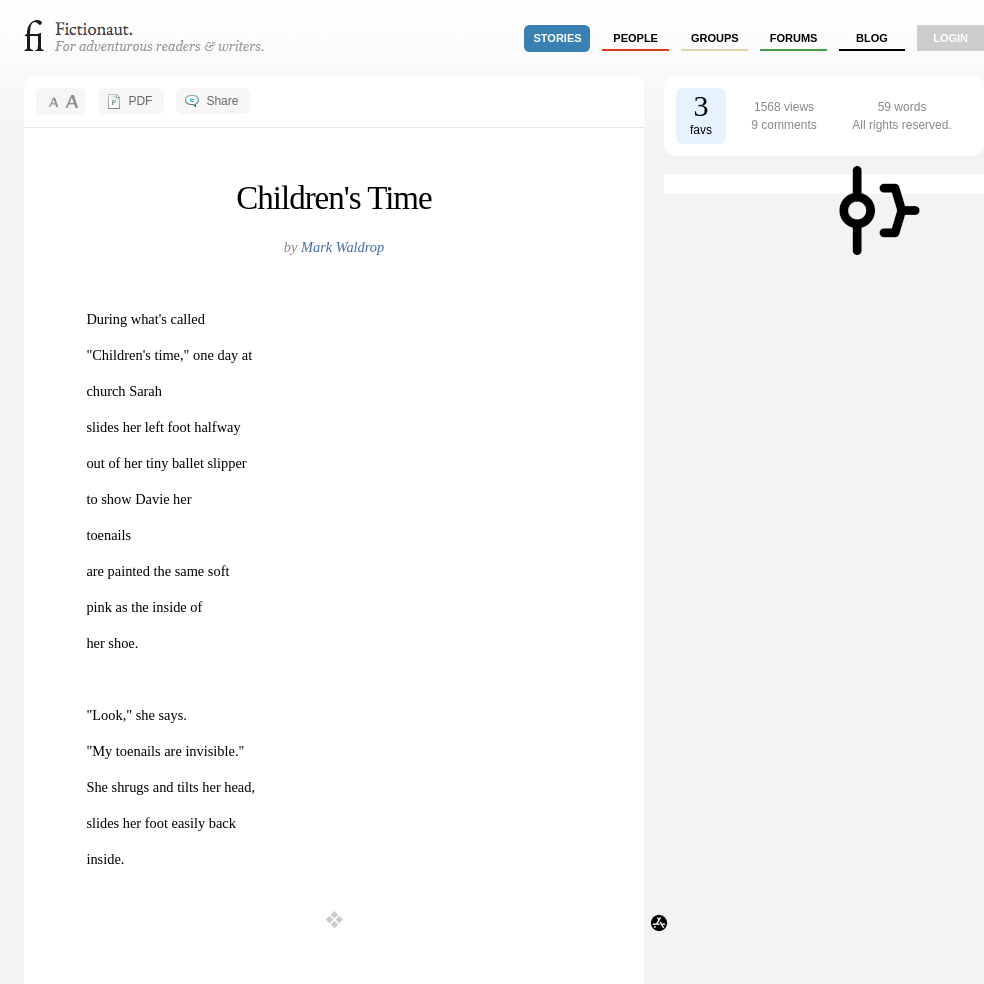  Describe the element at coordinates (659, 923) in the screenshot. I see `open the app store` at that location.